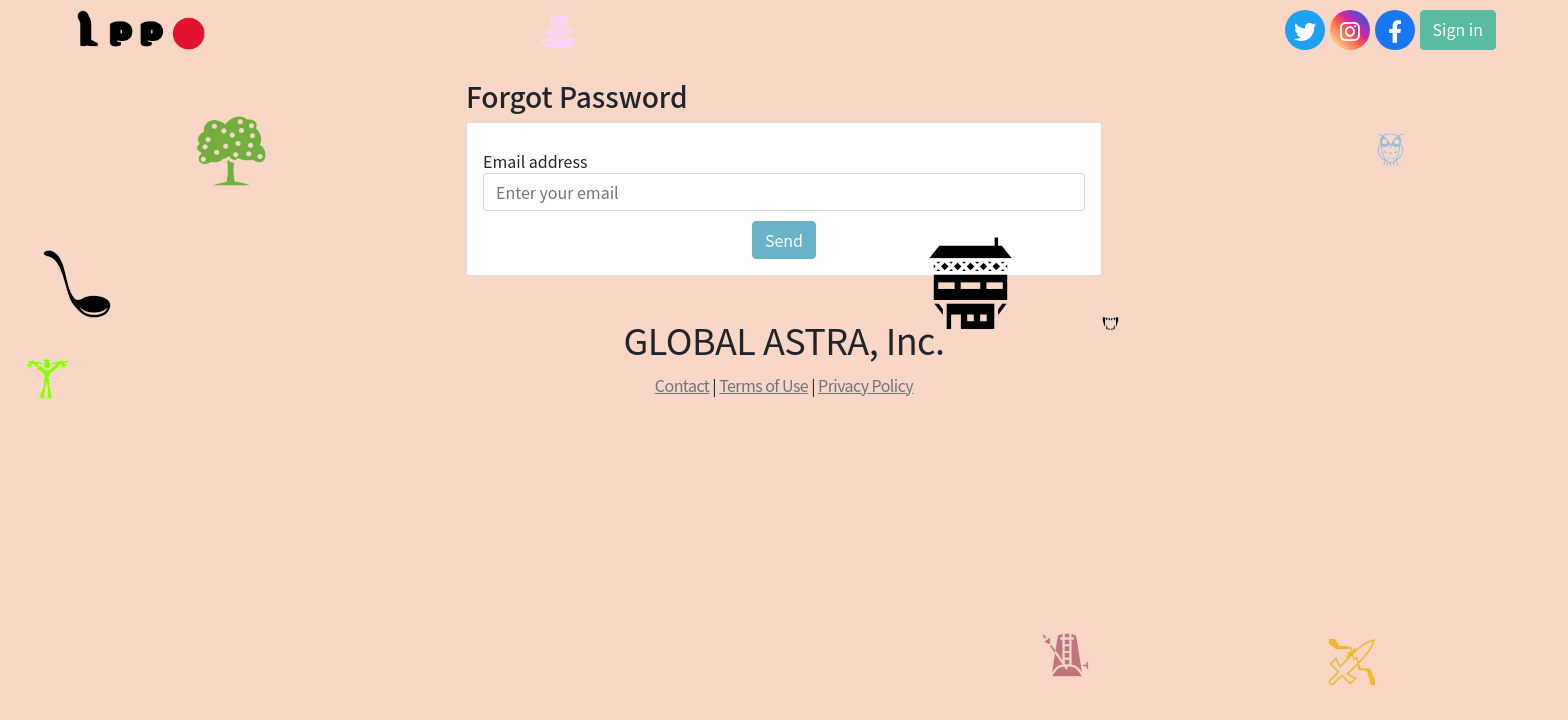  What do you see at coordinates (1390, 149) in the screenshot?
I see `access night mode or dark theme settings` at bounding box center [1390, 149].